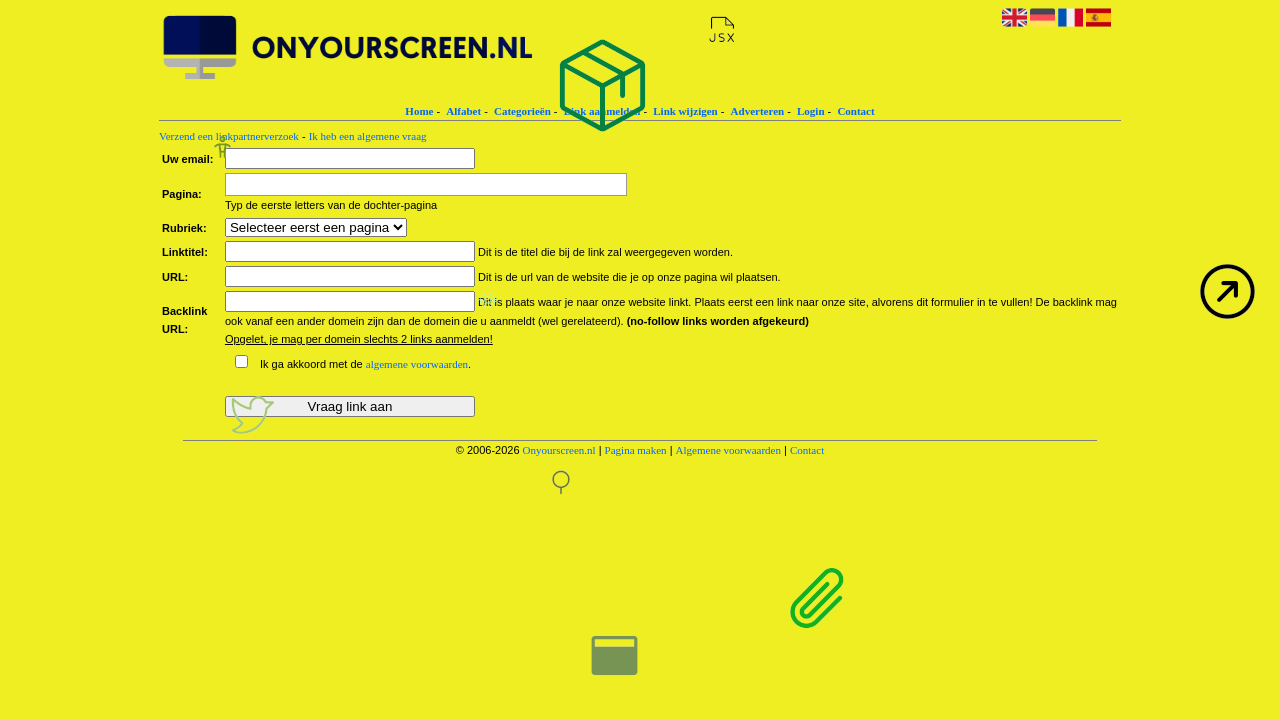  Describe the element at coordinates (222, 147) in the screenshot. I see `view male user profile` at that location.